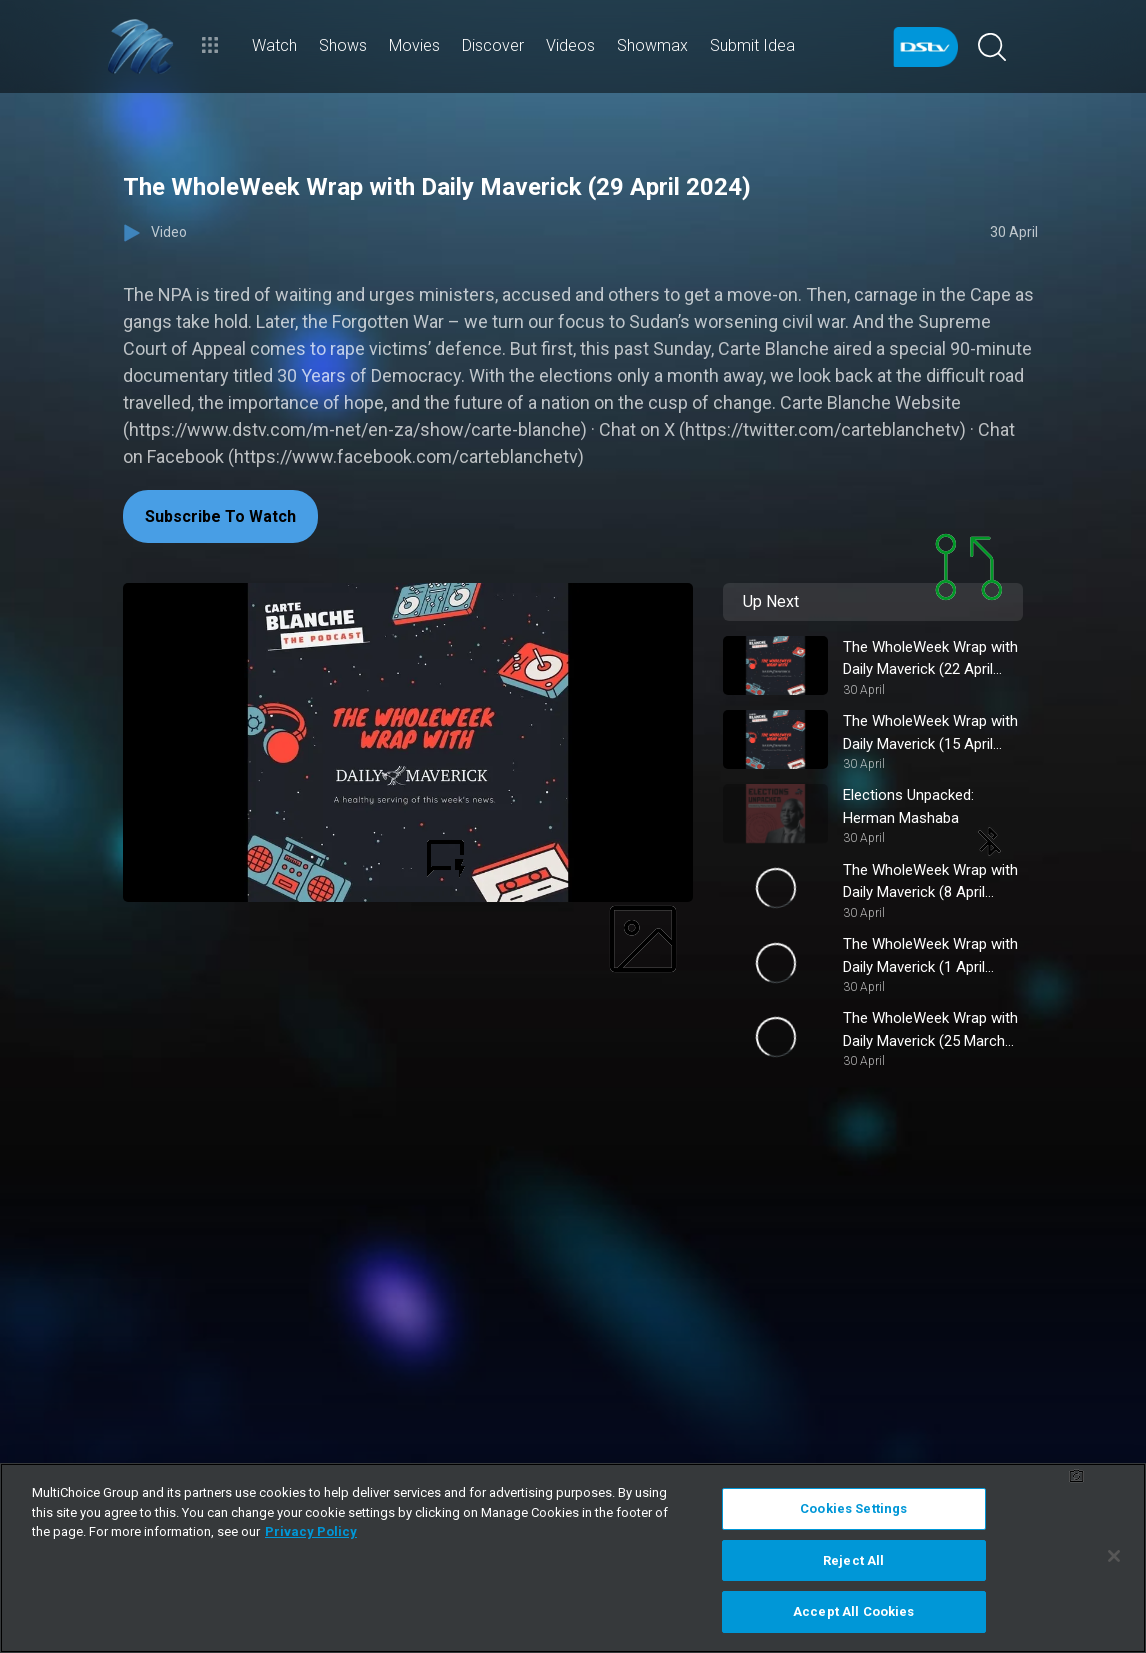 The width and height of the screenshot is (1146, 1653). Describe the element at coordinates (445, 858) in the screenshot. I see `send a quick reply to a message` at that location.